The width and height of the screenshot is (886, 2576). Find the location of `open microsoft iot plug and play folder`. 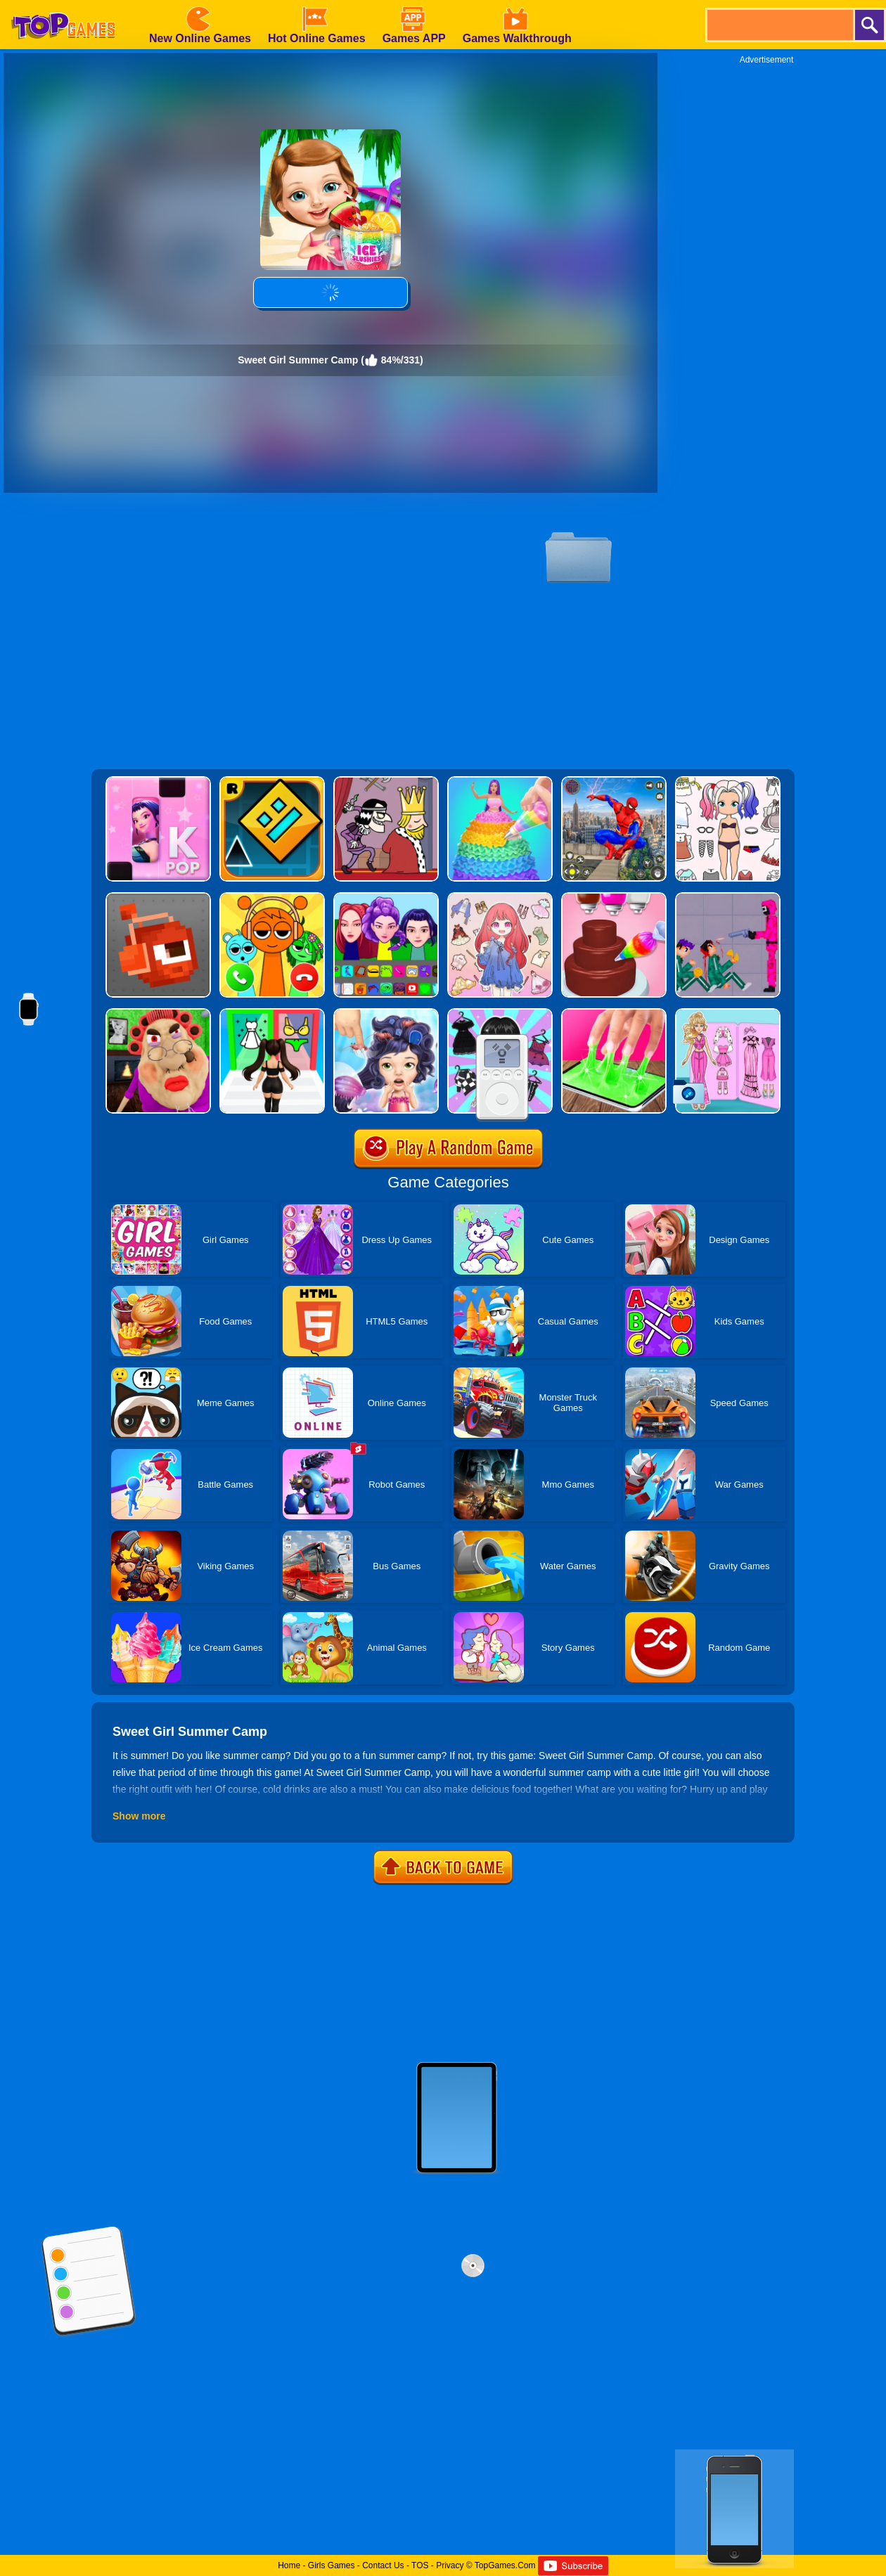

open microsoft iot plug and play folder is located at coordinates (688, 1093).